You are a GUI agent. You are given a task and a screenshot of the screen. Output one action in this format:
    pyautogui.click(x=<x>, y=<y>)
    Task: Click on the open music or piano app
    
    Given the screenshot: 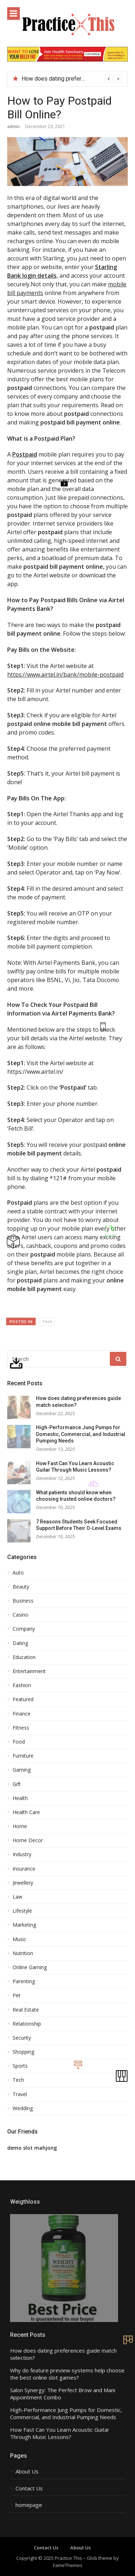 What is the action you would take?
    pyautogui.click(x=122, y=2076)
    